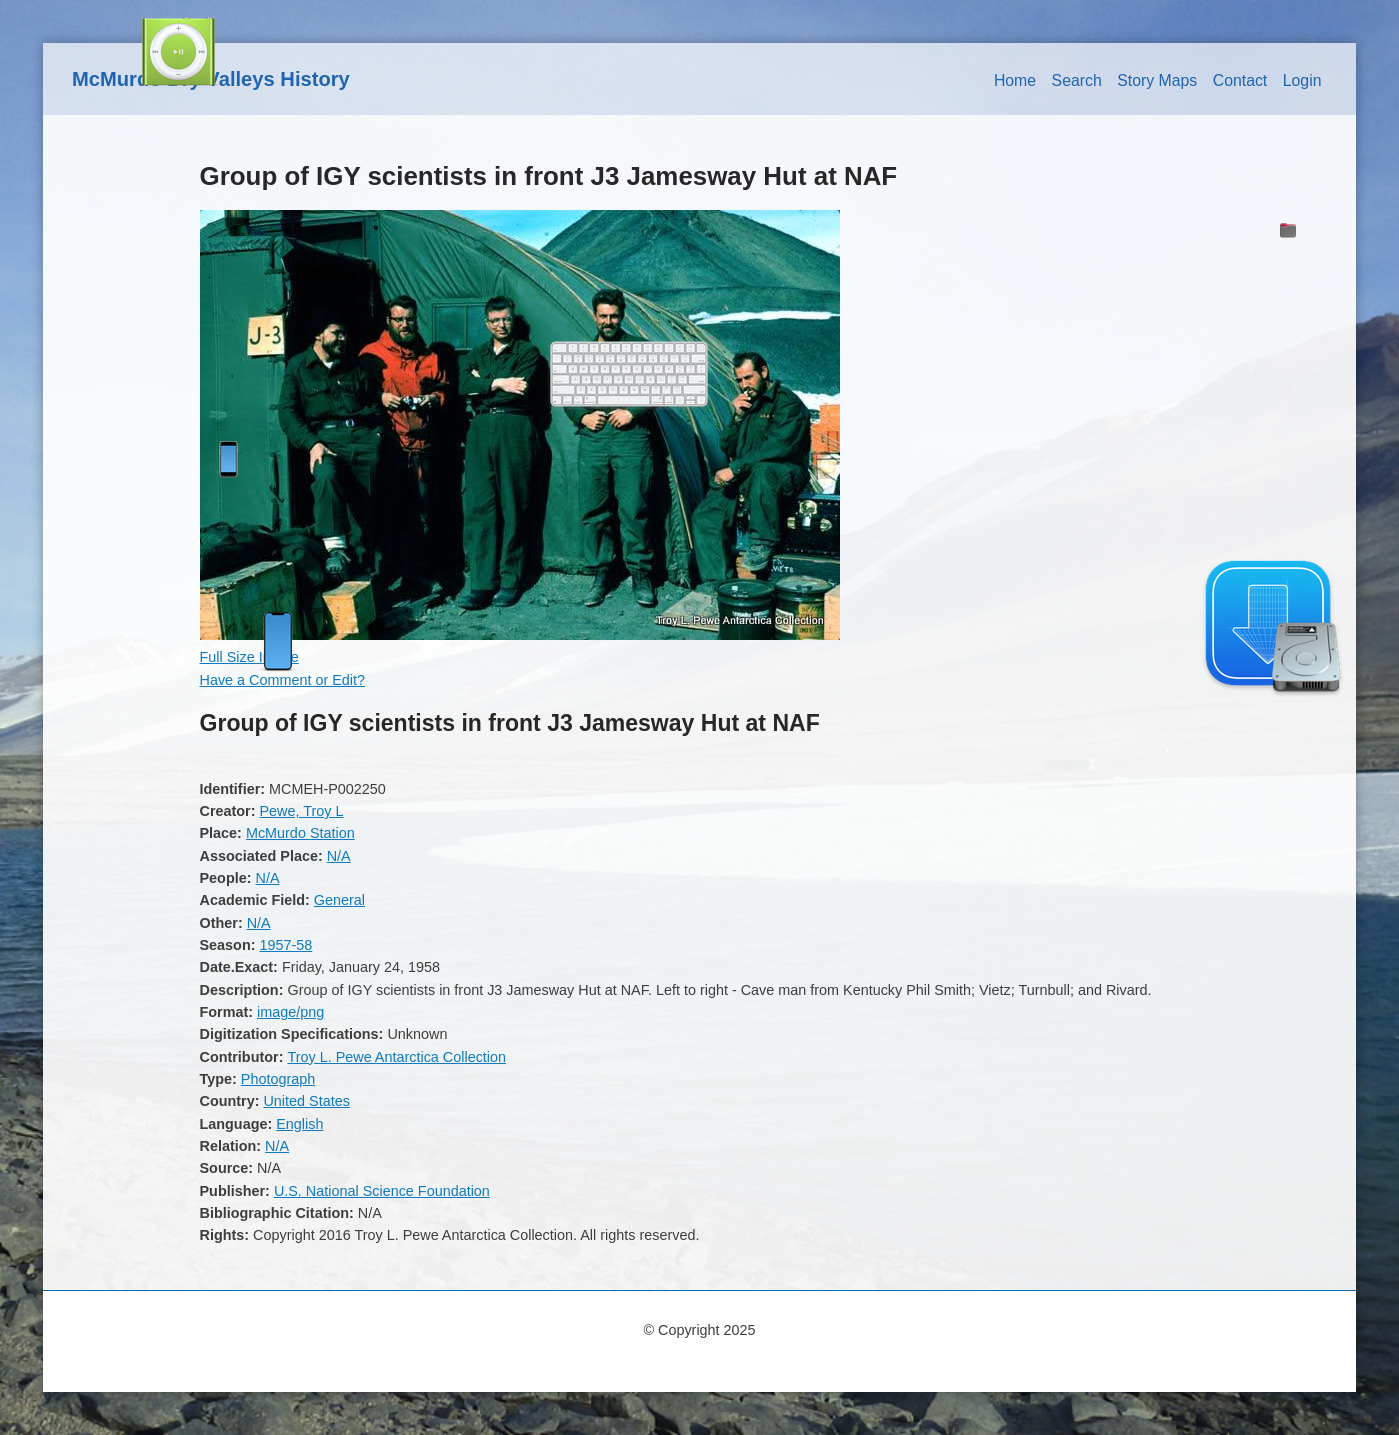  Describe the element at coordinates (178, 51) in the screenshot. I see `iPod shuffle device connected` at that location.